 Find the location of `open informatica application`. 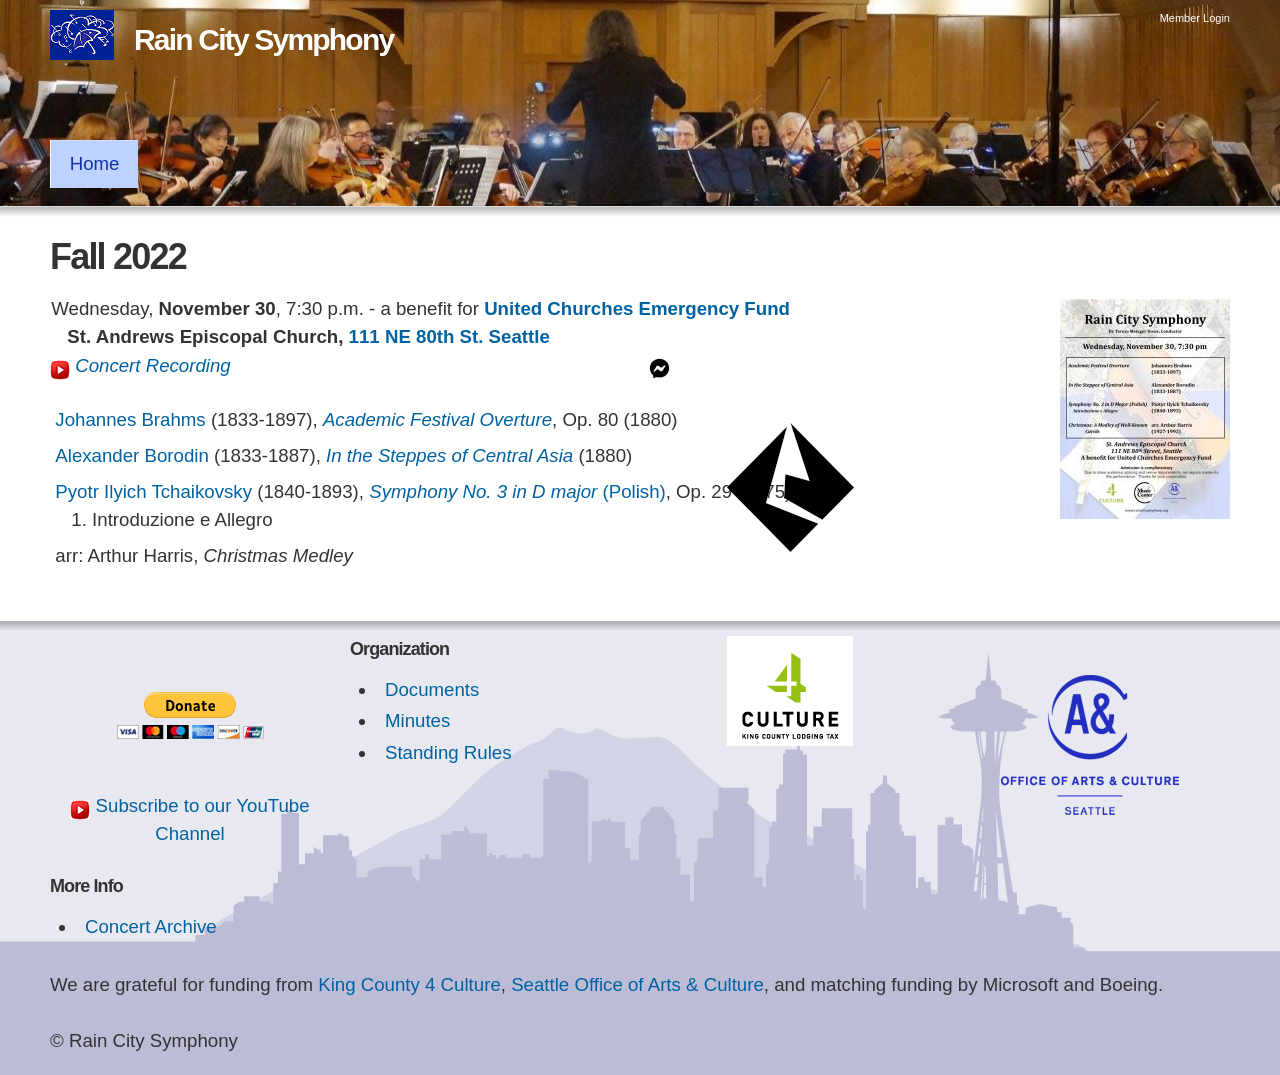

open informatica application is located at coordinates (790, 487).